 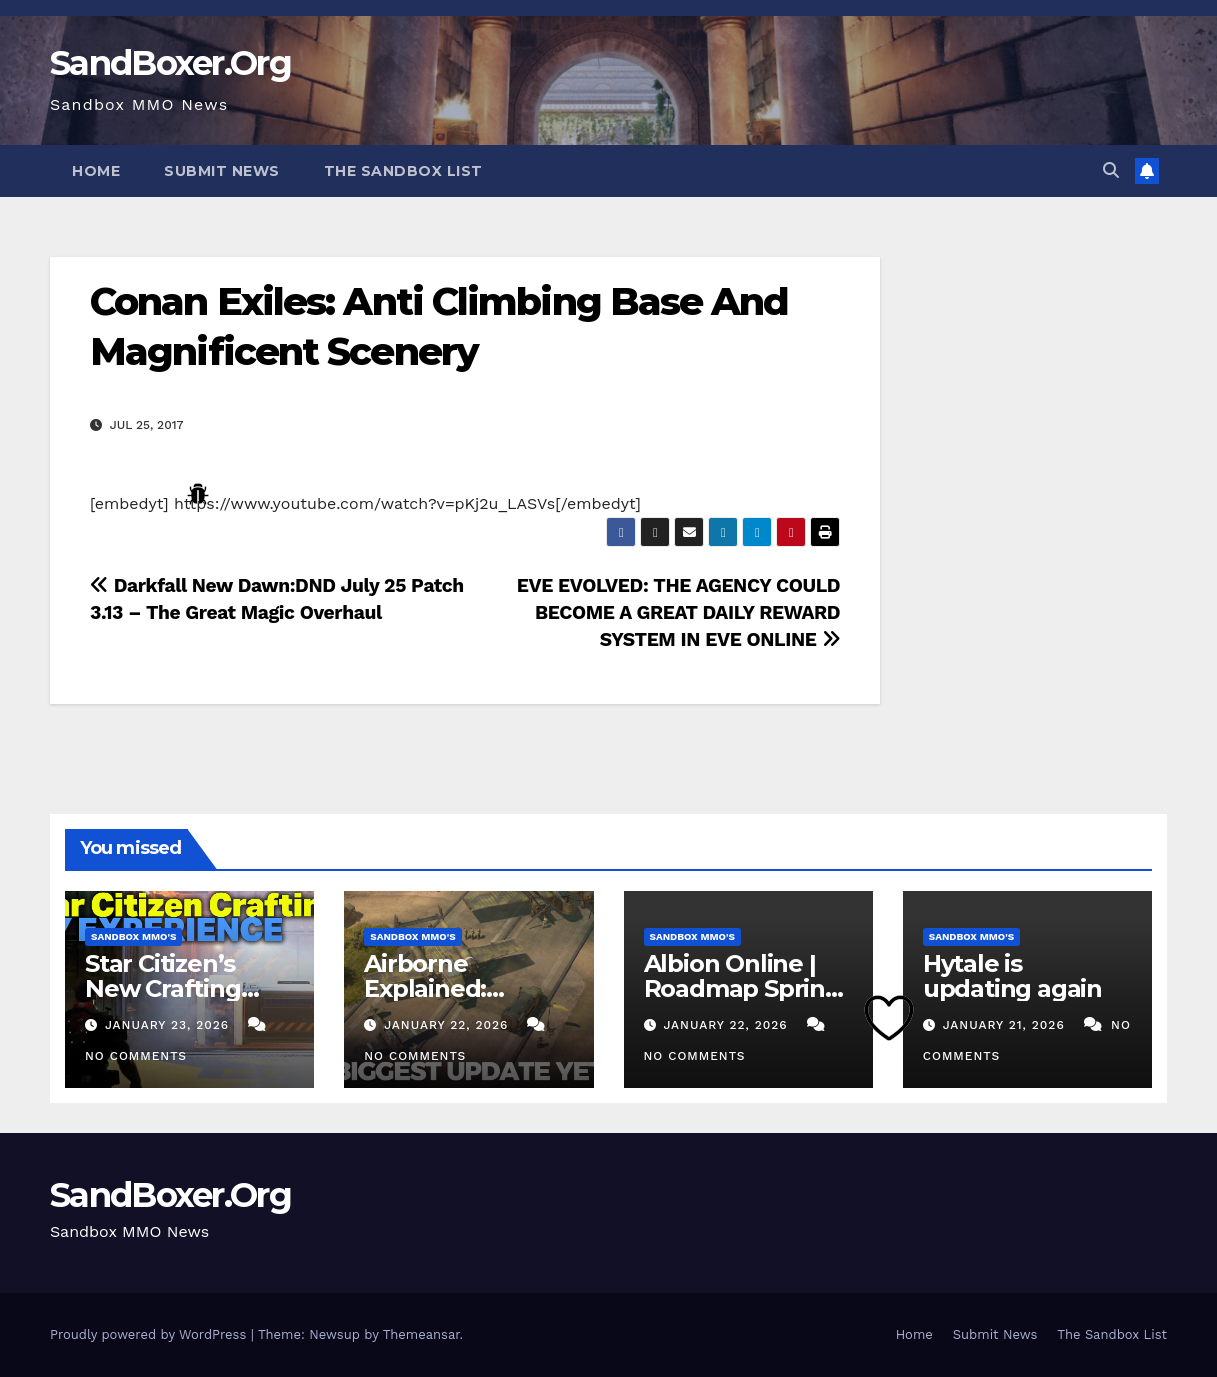 What do you see at coordinates (198, 494) in the screenshot?
I see `report a bug or issue` at bounding box center [198, 494].